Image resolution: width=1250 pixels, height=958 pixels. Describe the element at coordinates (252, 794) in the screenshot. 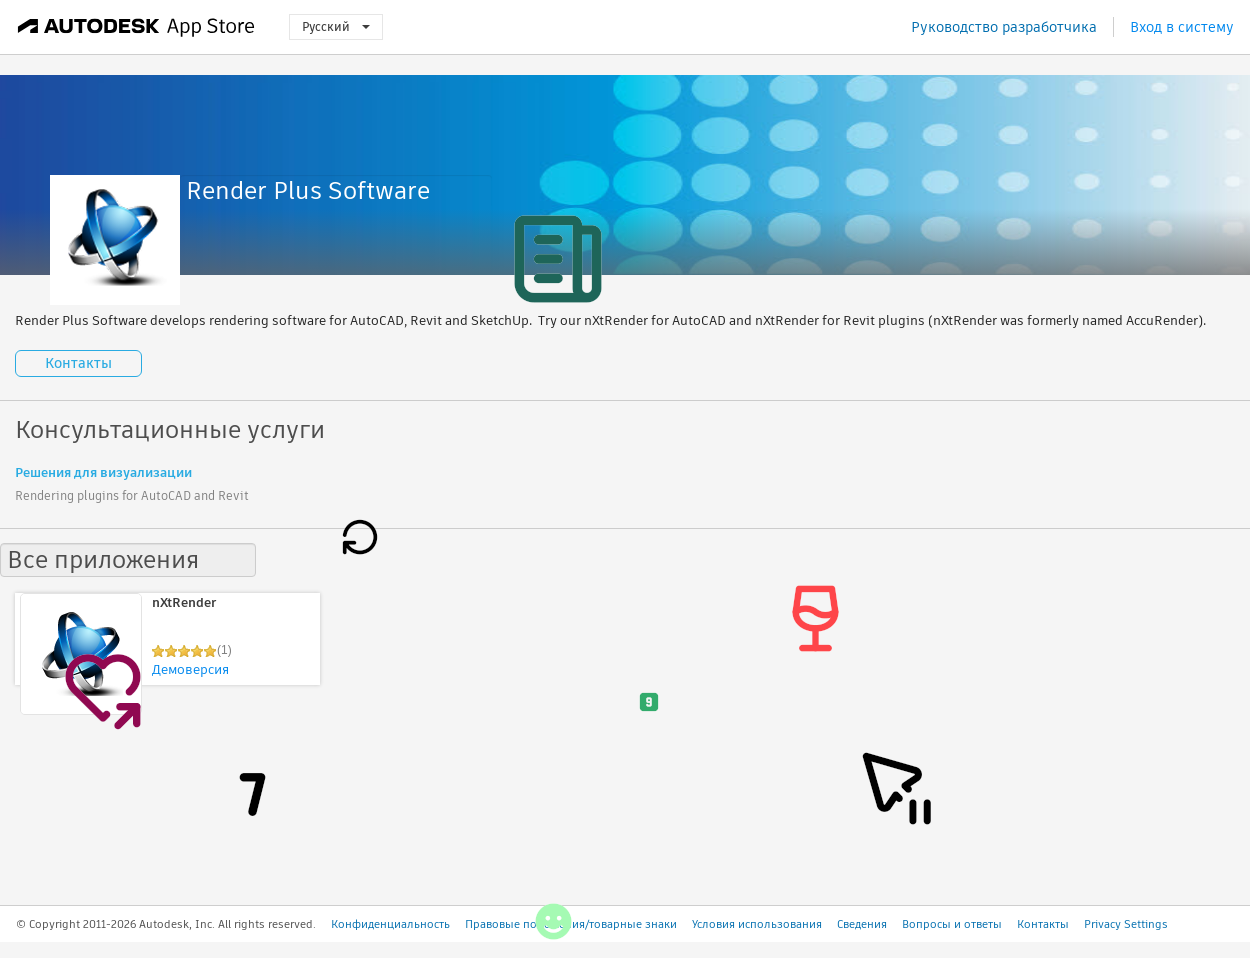

I see `indicates item number 7 in a list or sequence` at that location.